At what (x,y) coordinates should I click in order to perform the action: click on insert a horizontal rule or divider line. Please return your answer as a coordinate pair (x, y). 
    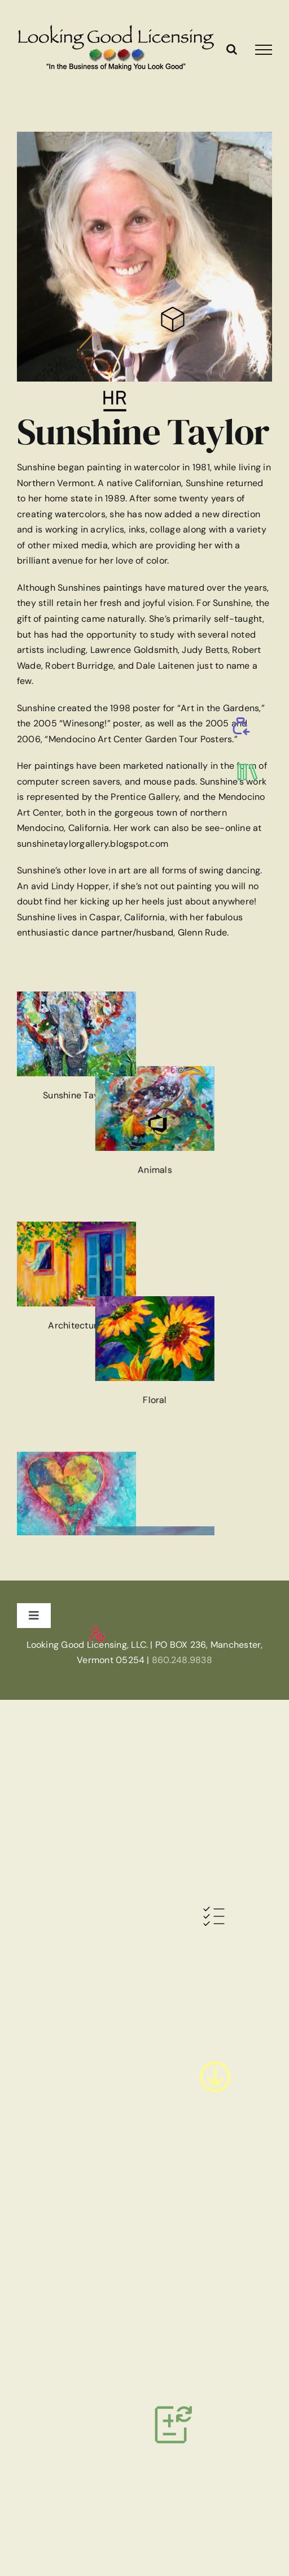
    Looking at the image, I should click on (115, 400).